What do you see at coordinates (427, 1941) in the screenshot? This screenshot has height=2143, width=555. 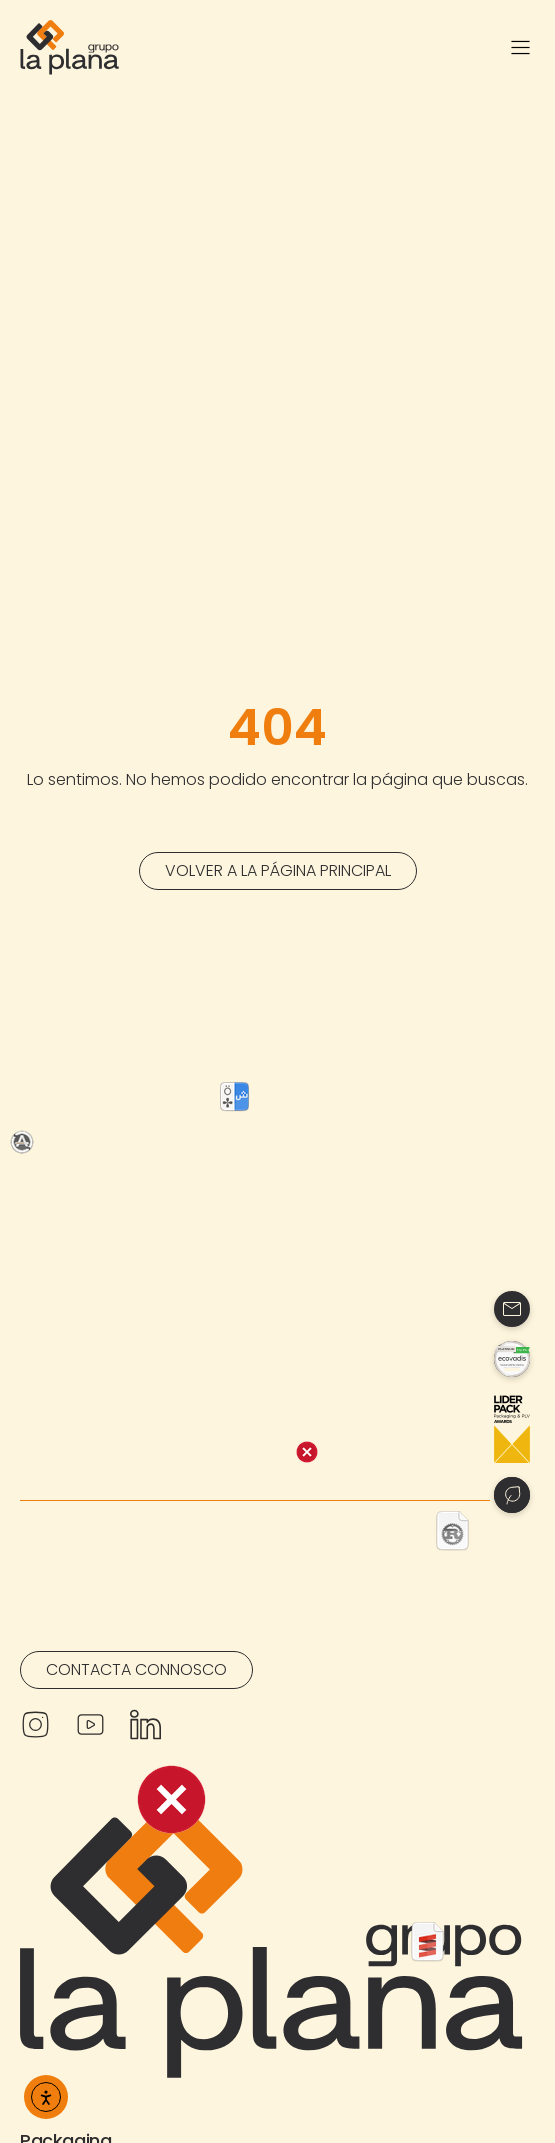 I see `a scala programming language source file` at bounding box center [427, 1941].